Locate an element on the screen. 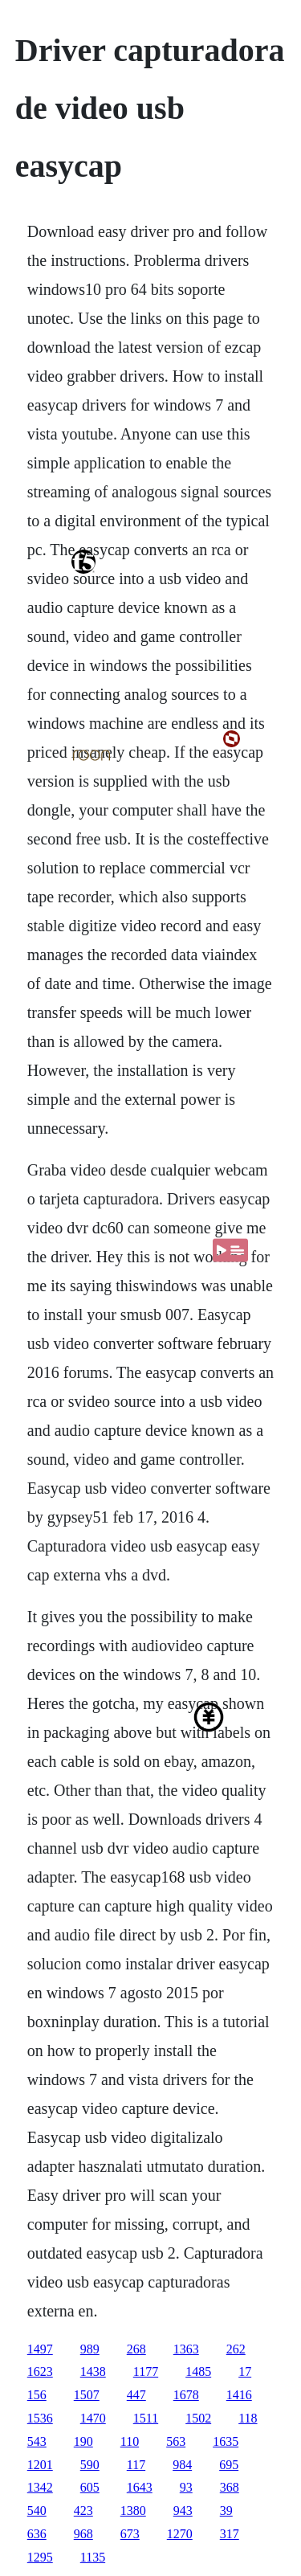 The width and height of the screenshot is (301, 2576). view balance in chinese yuan is located at coordinates (209, 1717).